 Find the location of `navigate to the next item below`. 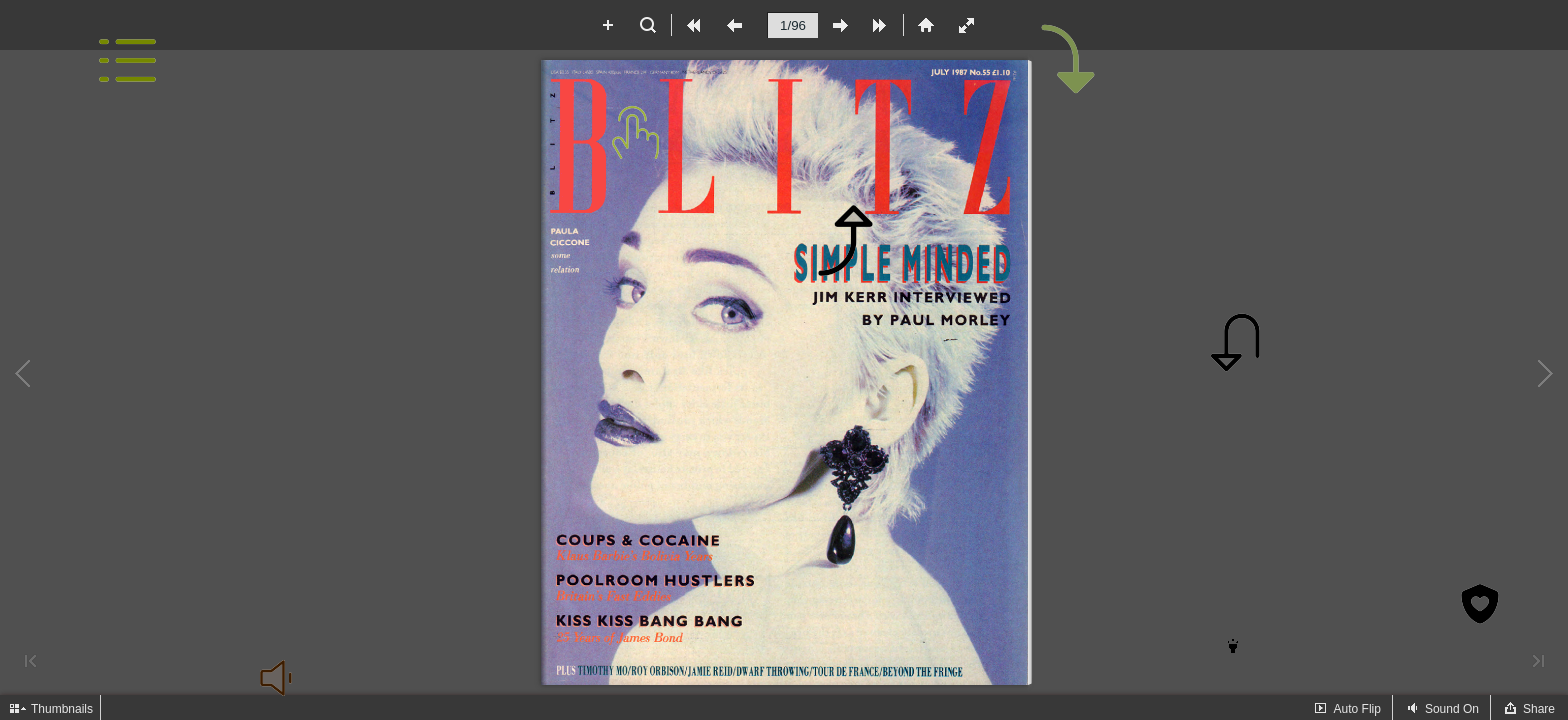

navigate to the next item below is located at coordinates (1068, 59).